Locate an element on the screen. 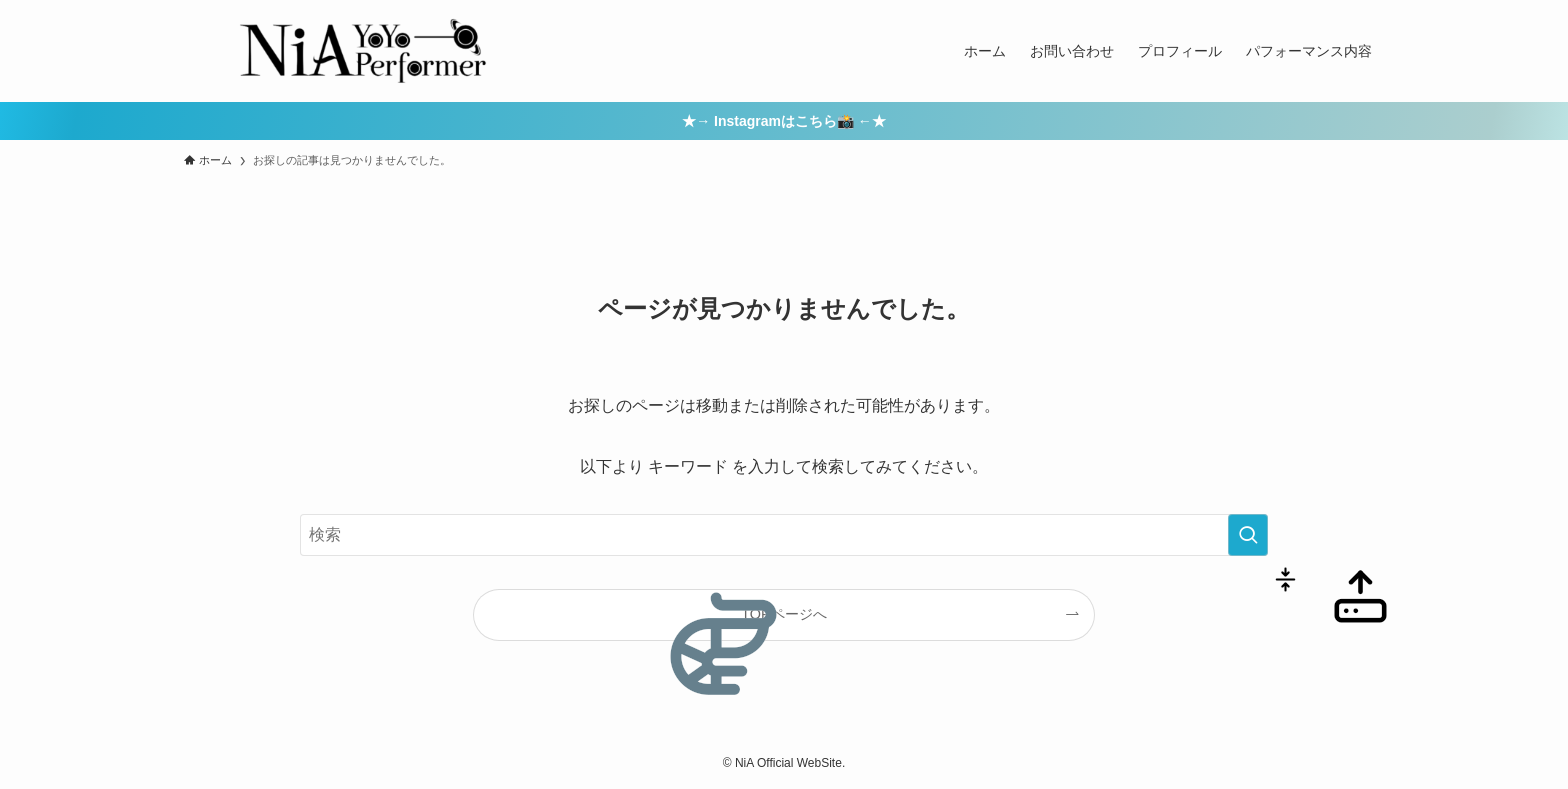 The image size is (1568, 789). select shrimp or shellfish as a food preference is located at coordinates (723, 645).